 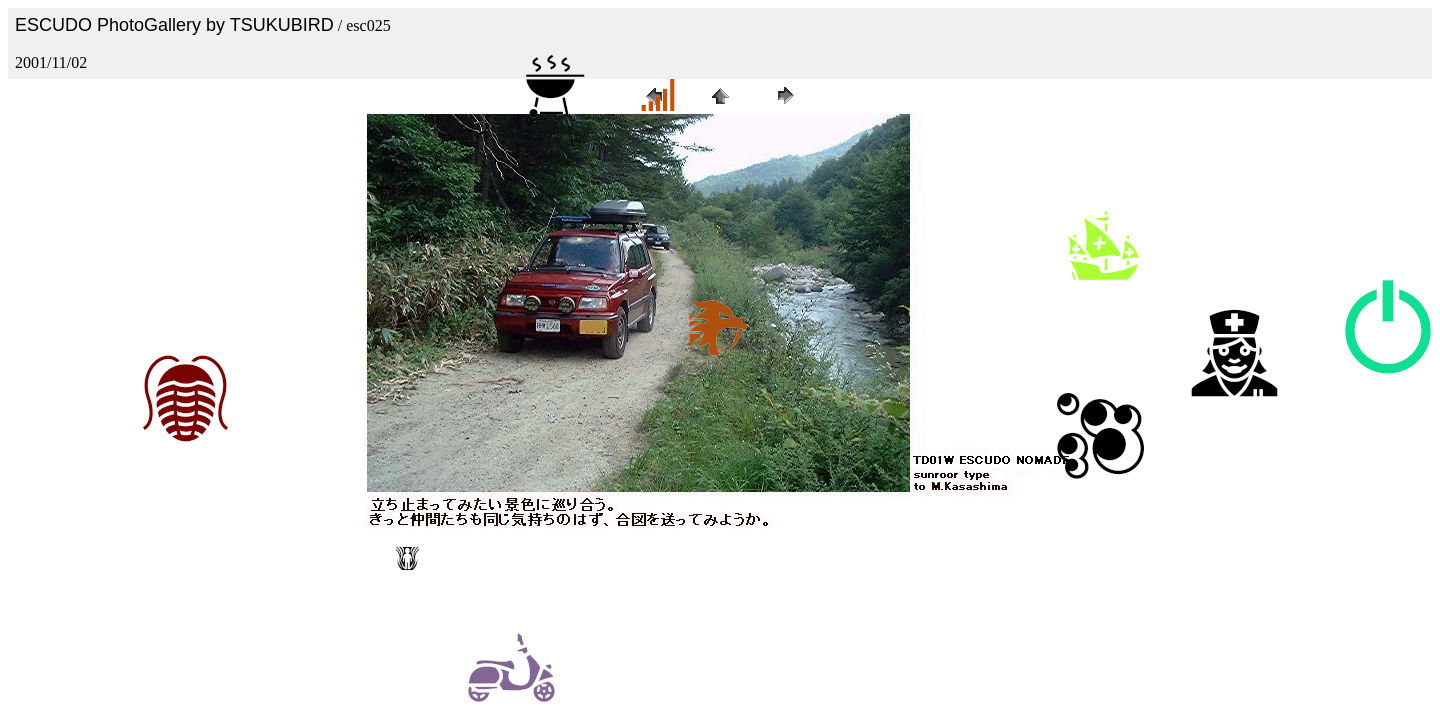 What do you see at coordinates (1388, 326) in the screenshot?
I see `turn device on or off` at bounding box center [1388, 326].